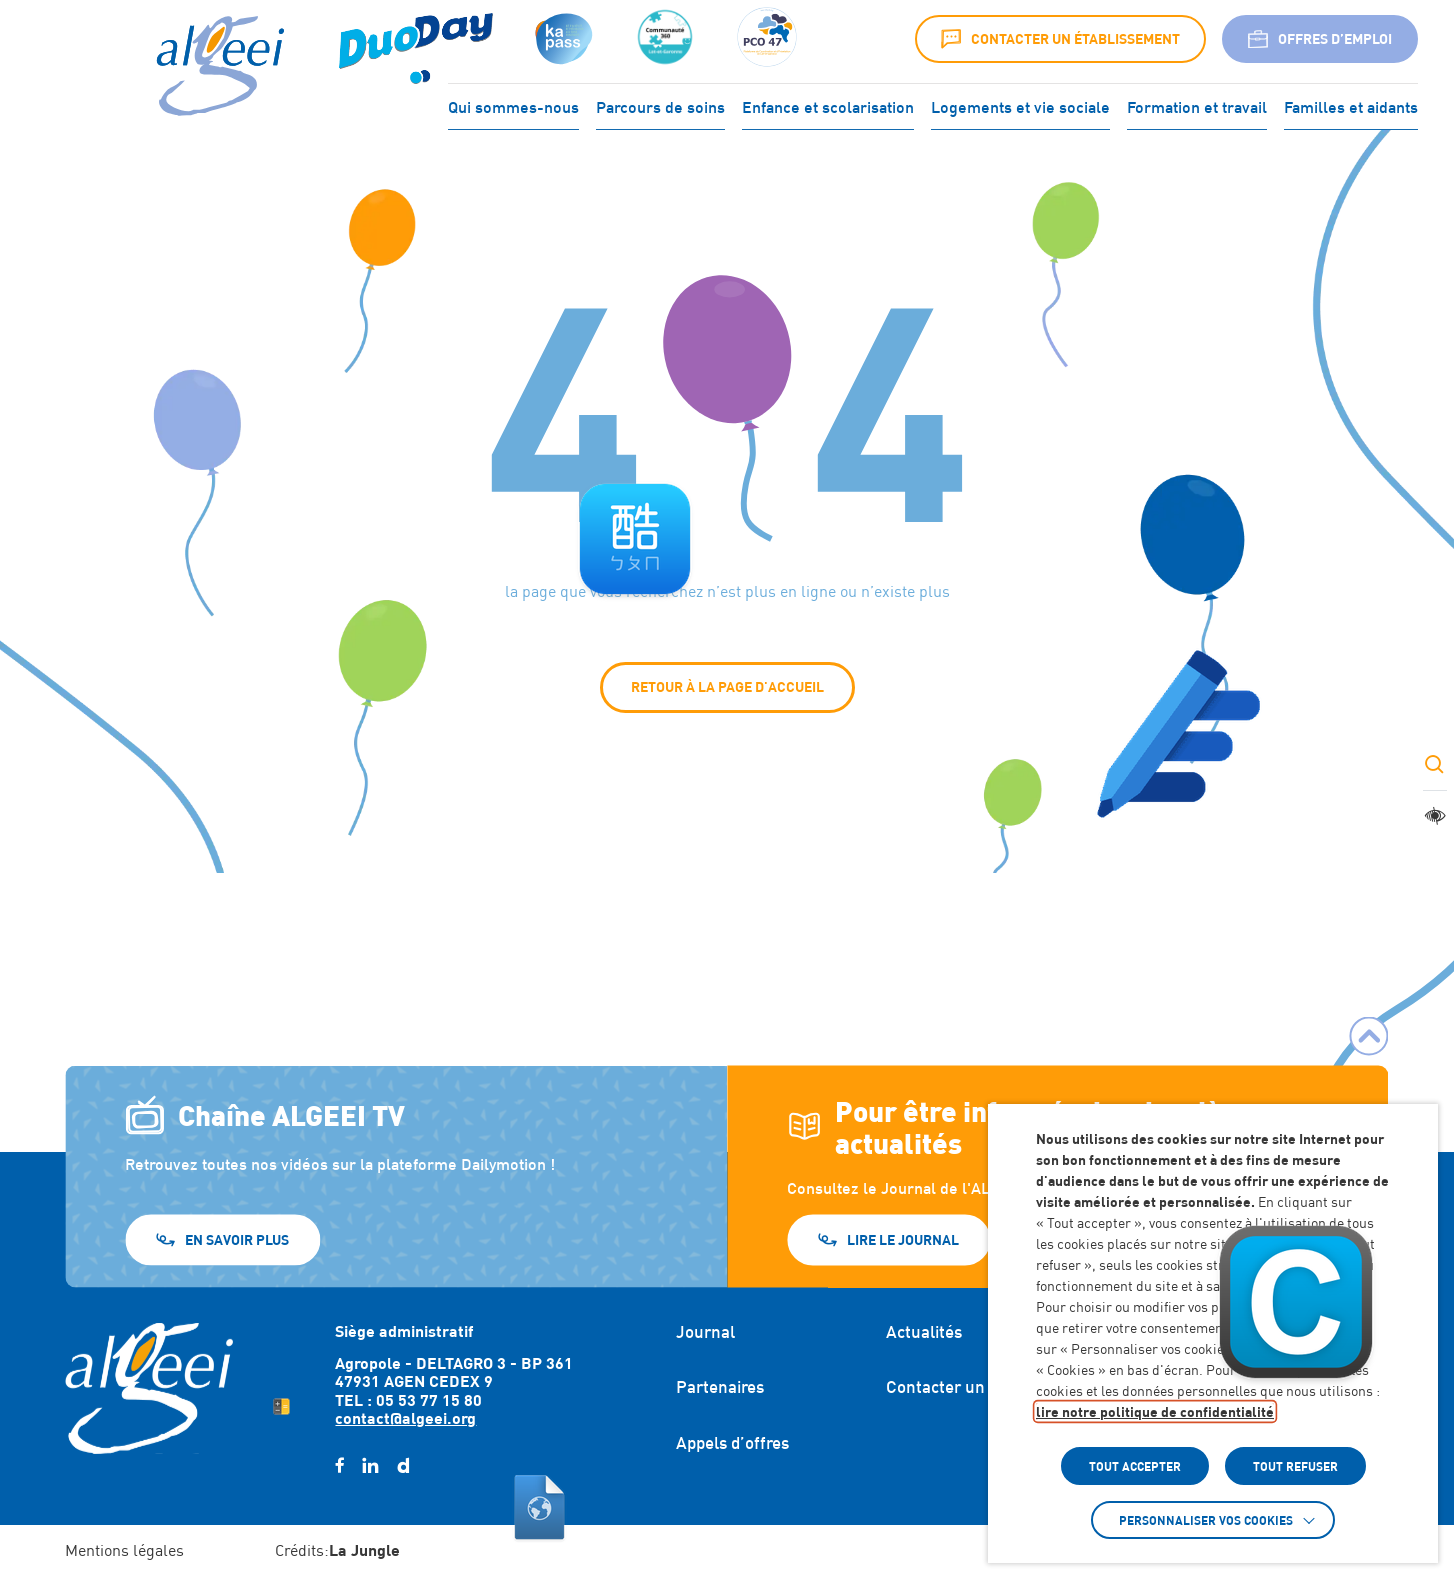 This screenshot has height=1579, width=1454. I want to click on open IBus Chewing input method settings, so click(635, 539).